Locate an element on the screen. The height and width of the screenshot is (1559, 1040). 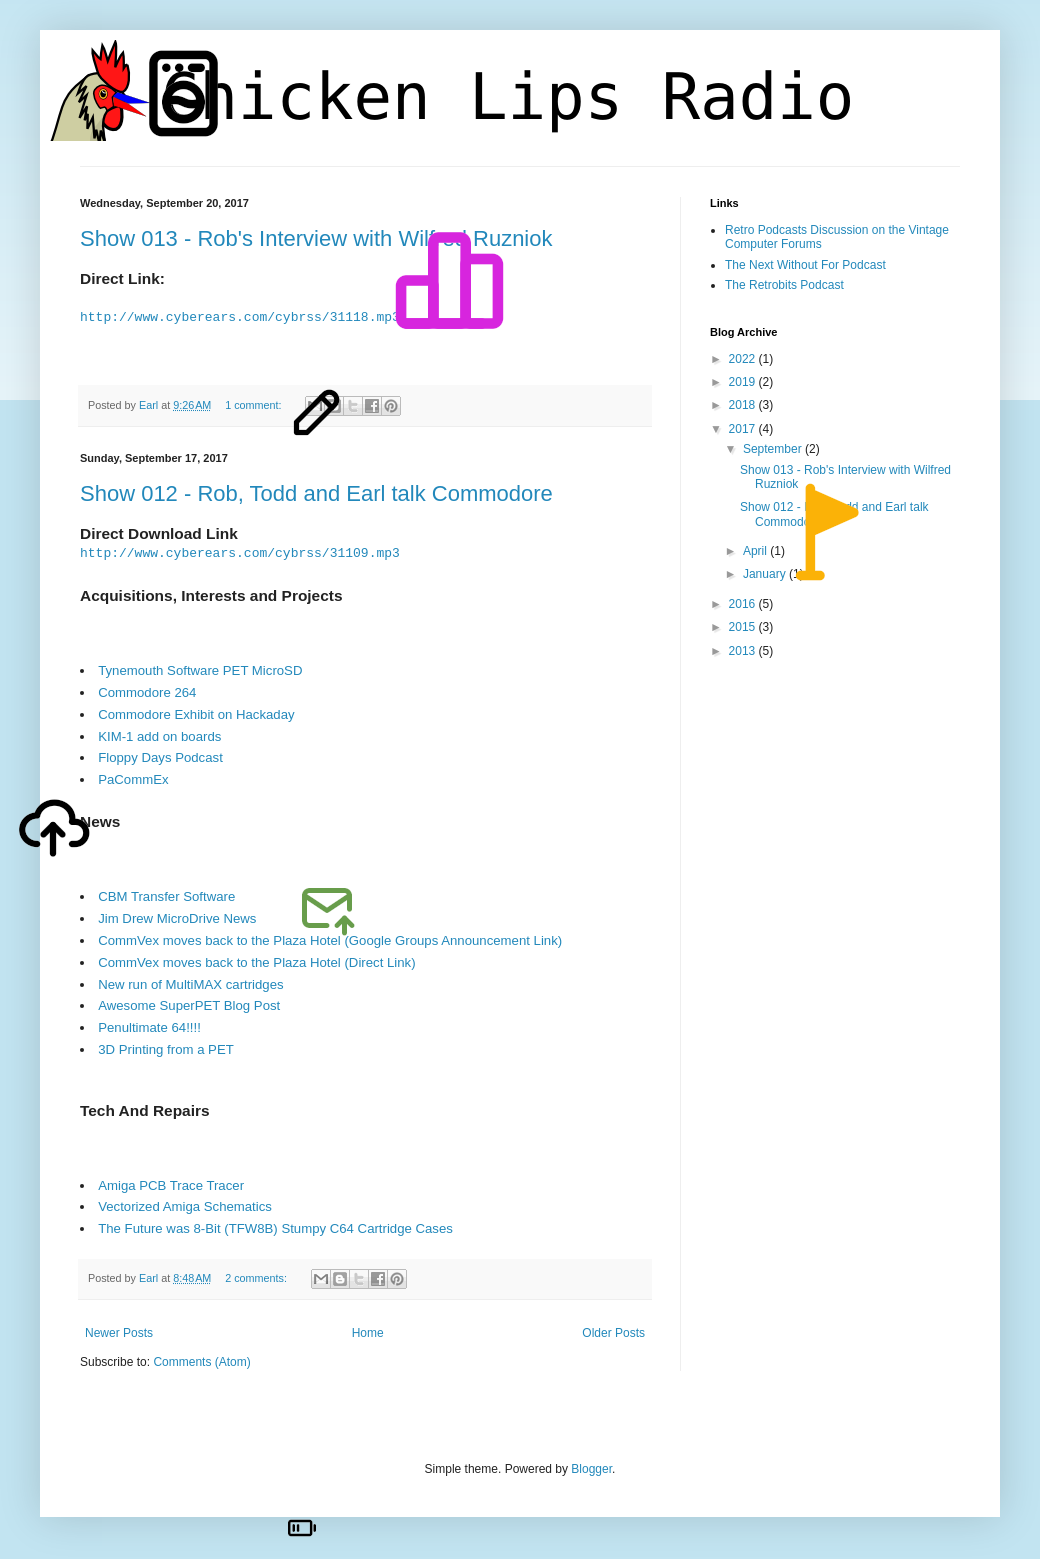
upload or send an email is located at coordinates (327, 908).